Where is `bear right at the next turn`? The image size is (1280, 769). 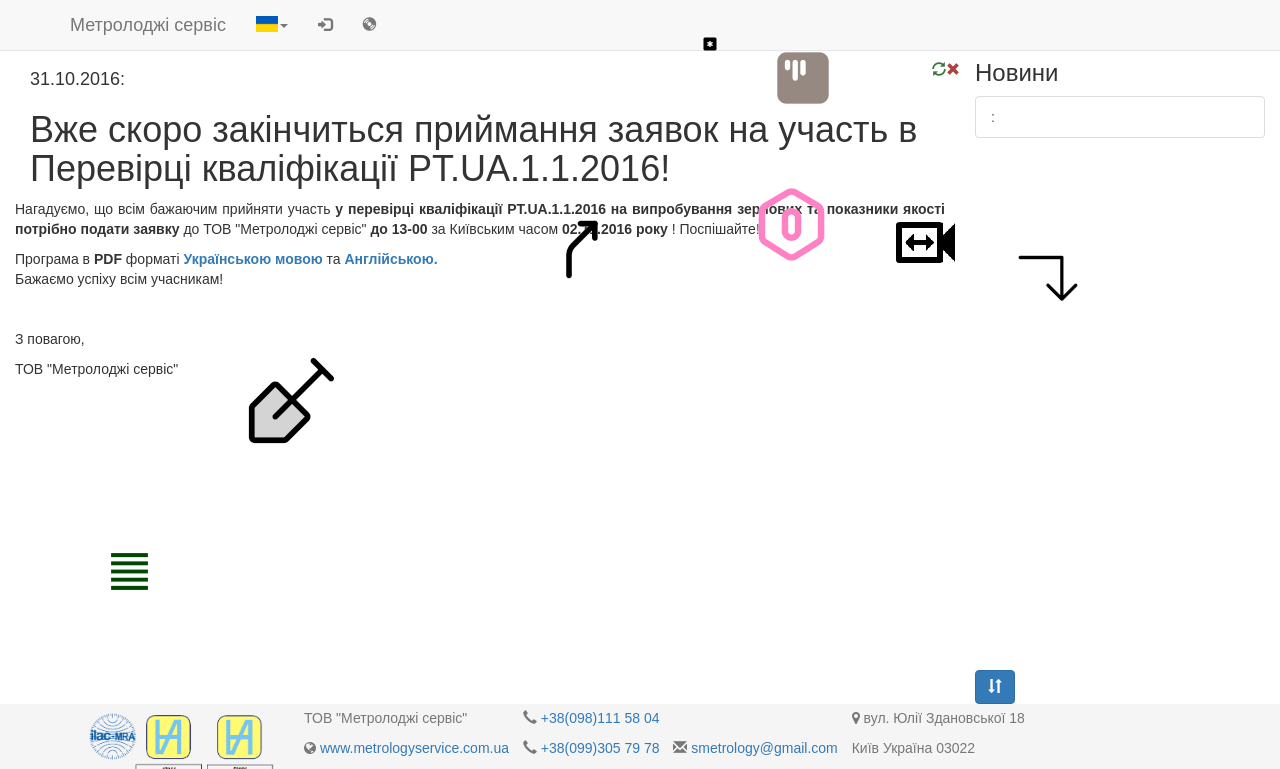
bear right at the next turn is located at coordinates (580, 249).